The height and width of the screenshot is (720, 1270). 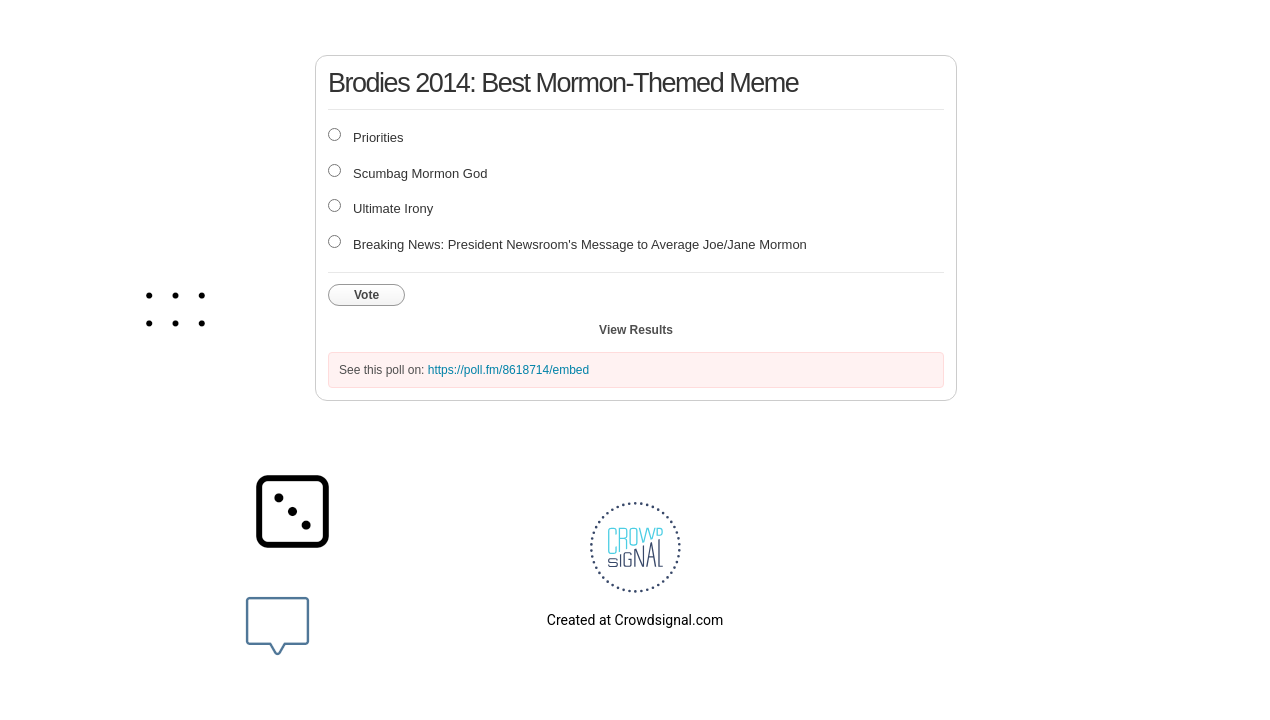 I want to click on drag to reorder or rearrange items, so click(x=175, y=309).